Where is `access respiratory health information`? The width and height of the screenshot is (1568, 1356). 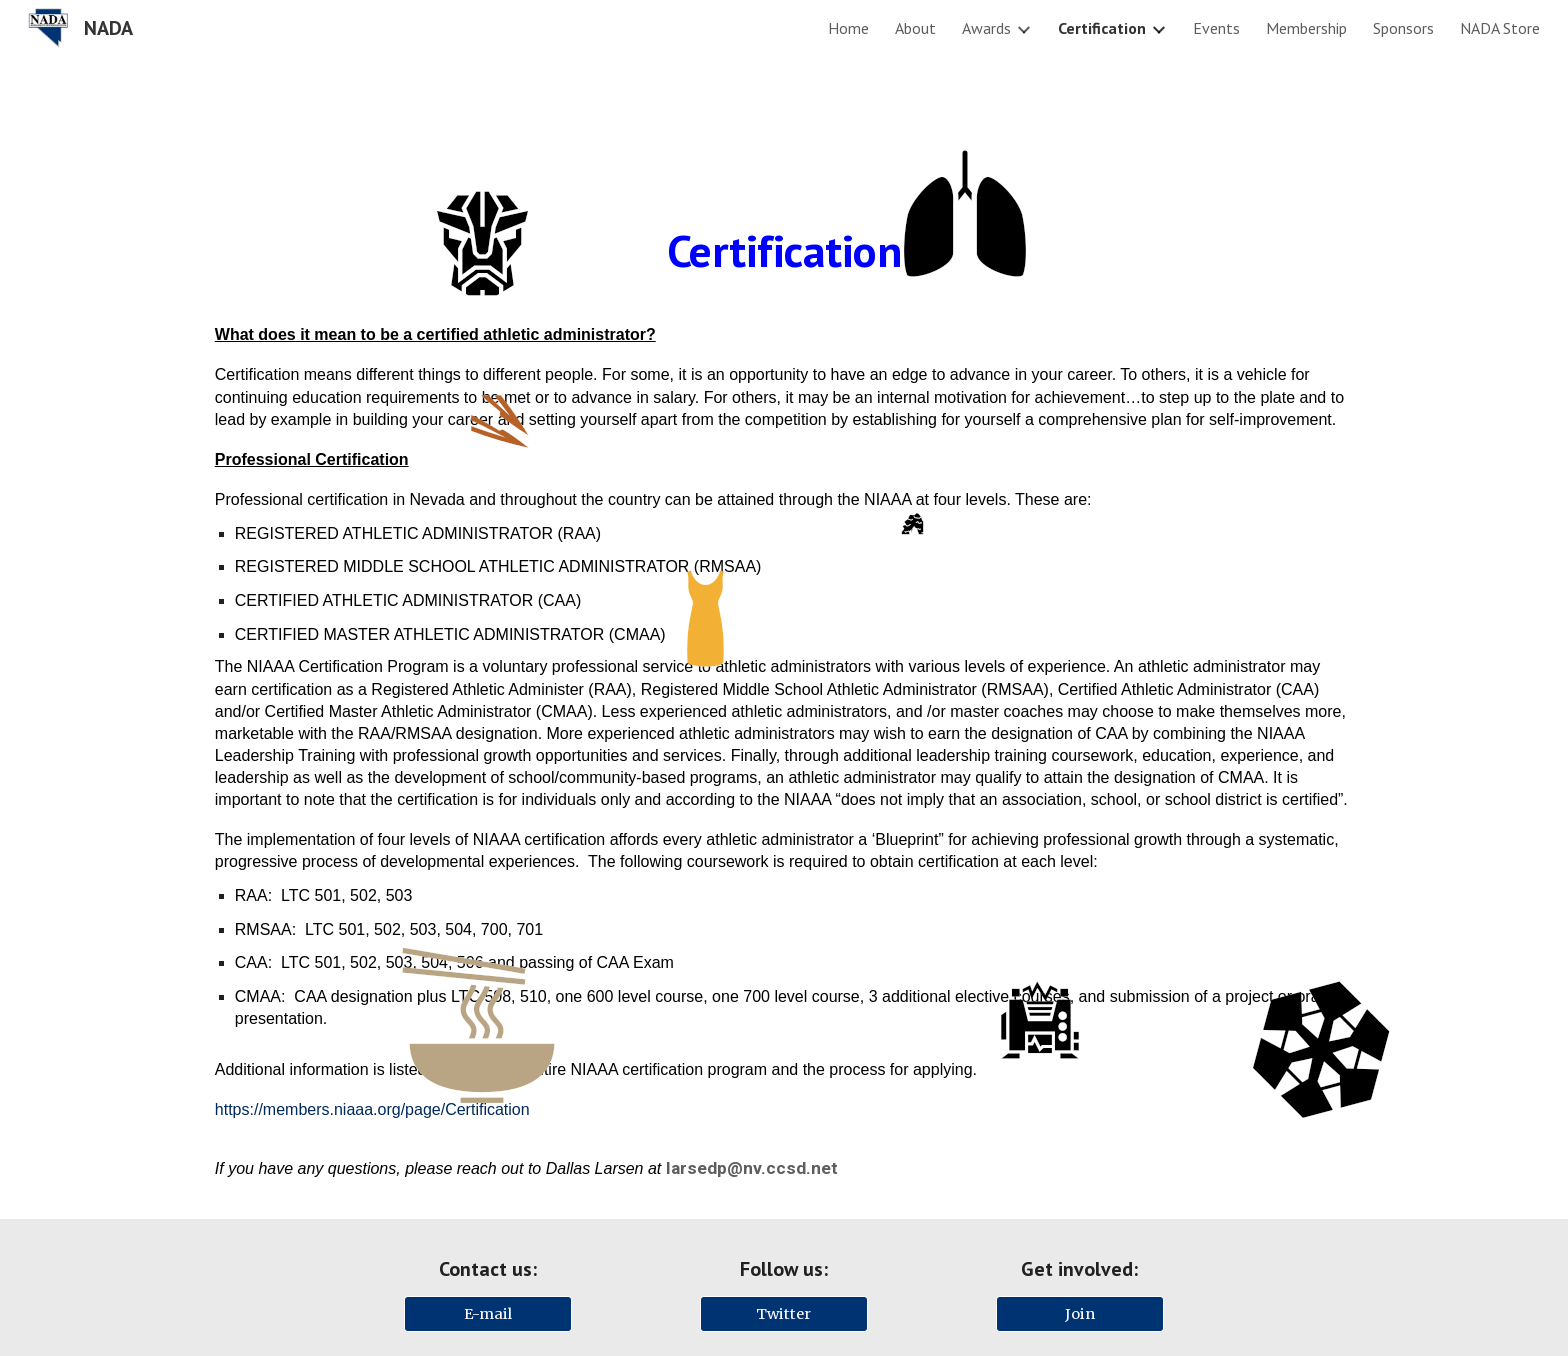 access respiratory health information is located at coordinates (965, 216).